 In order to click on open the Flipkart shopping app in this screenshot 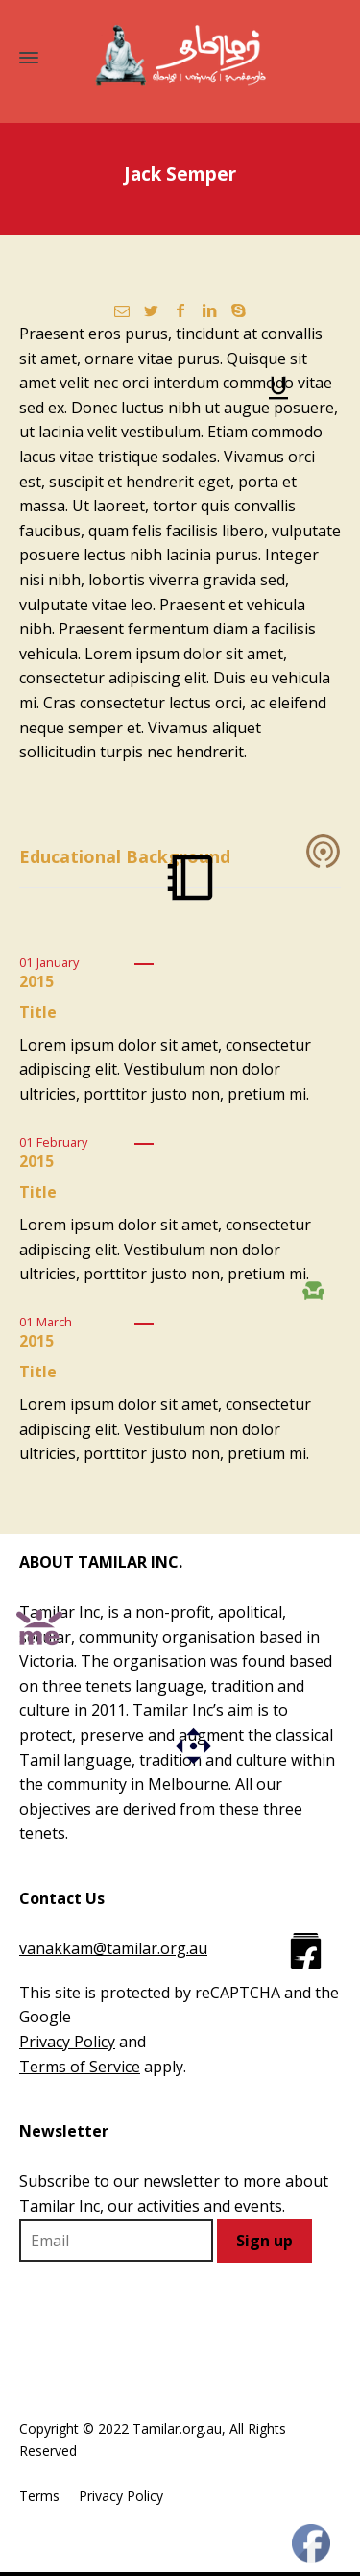, I will do `click(305, 1950)`.